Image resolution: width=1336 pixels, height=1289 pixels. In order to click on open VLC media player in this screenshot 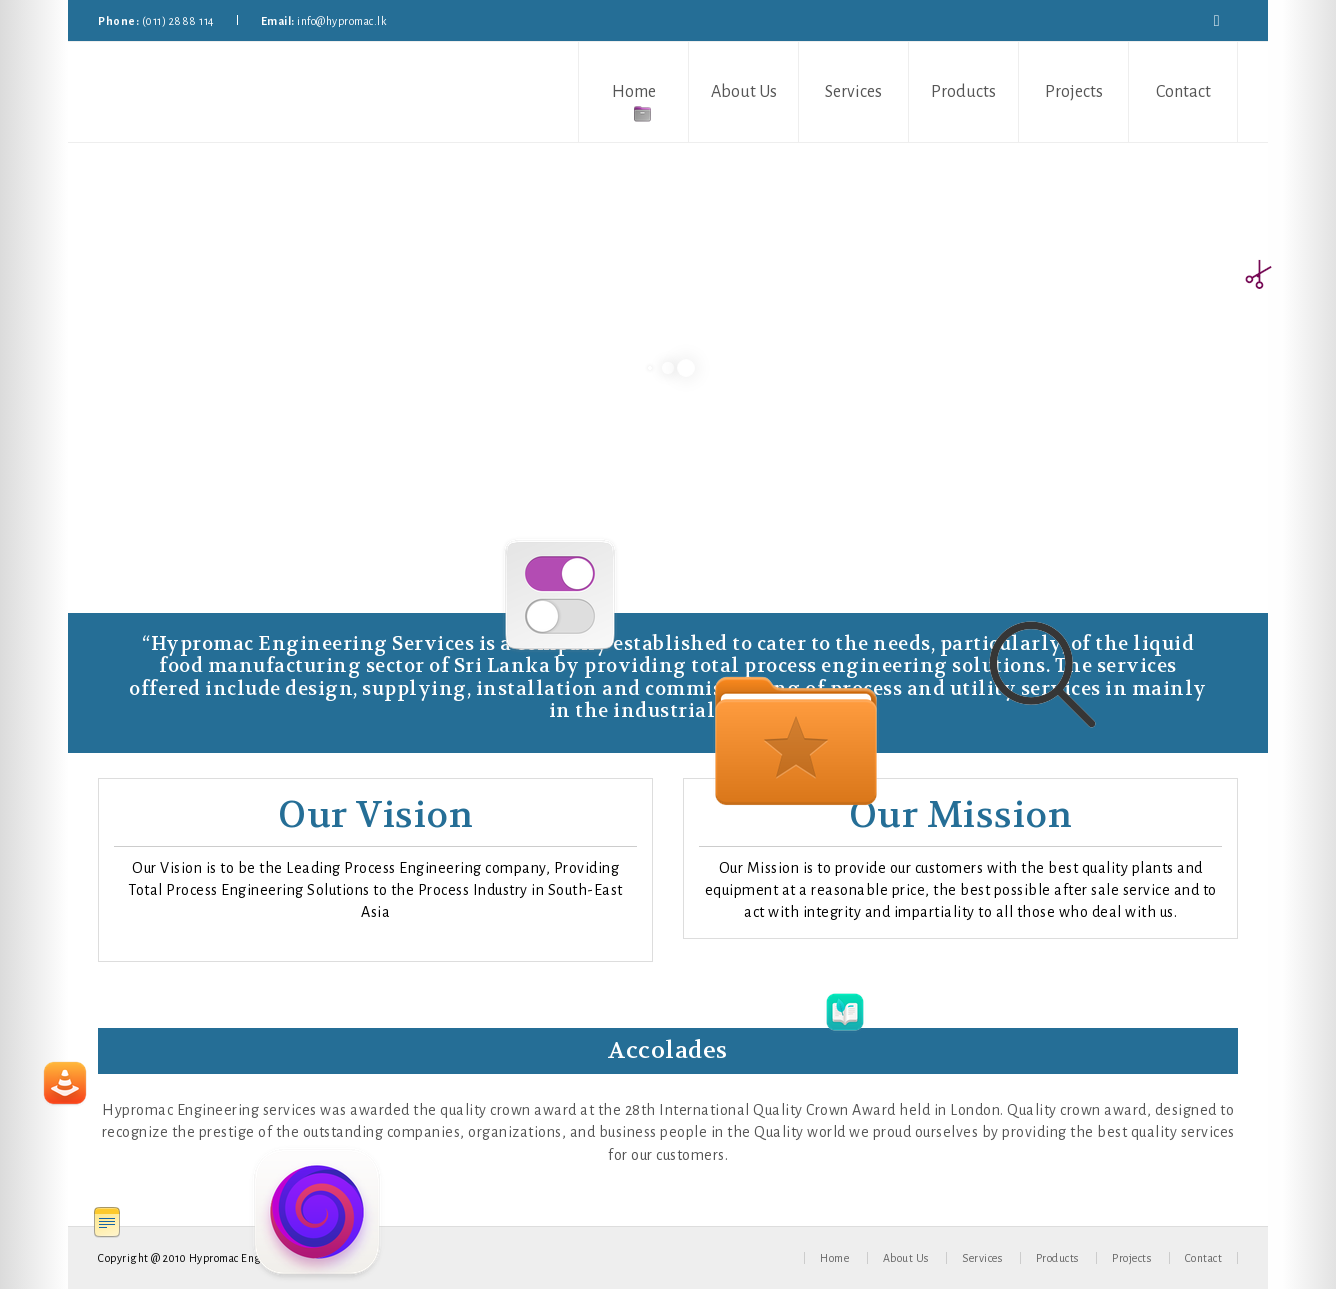, I will do `click(65, 1083)`.